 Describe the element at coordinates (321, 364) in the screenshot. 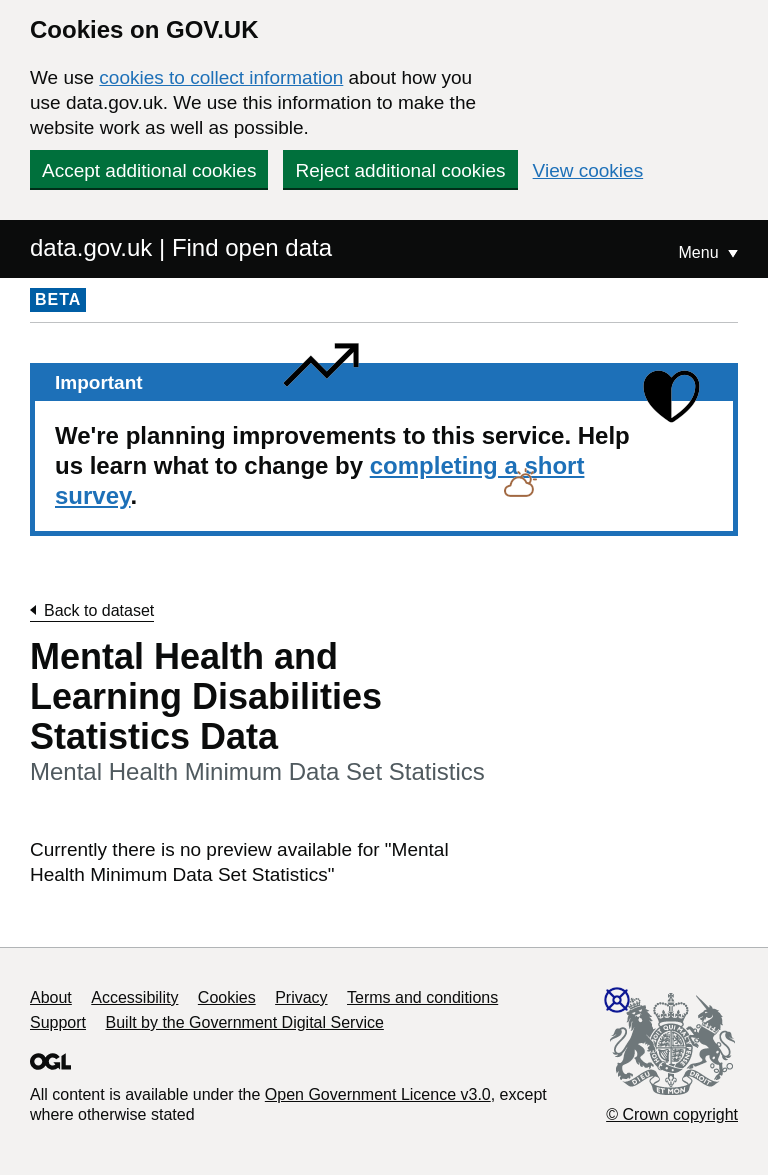

I see `view trending or popular content` at that location.